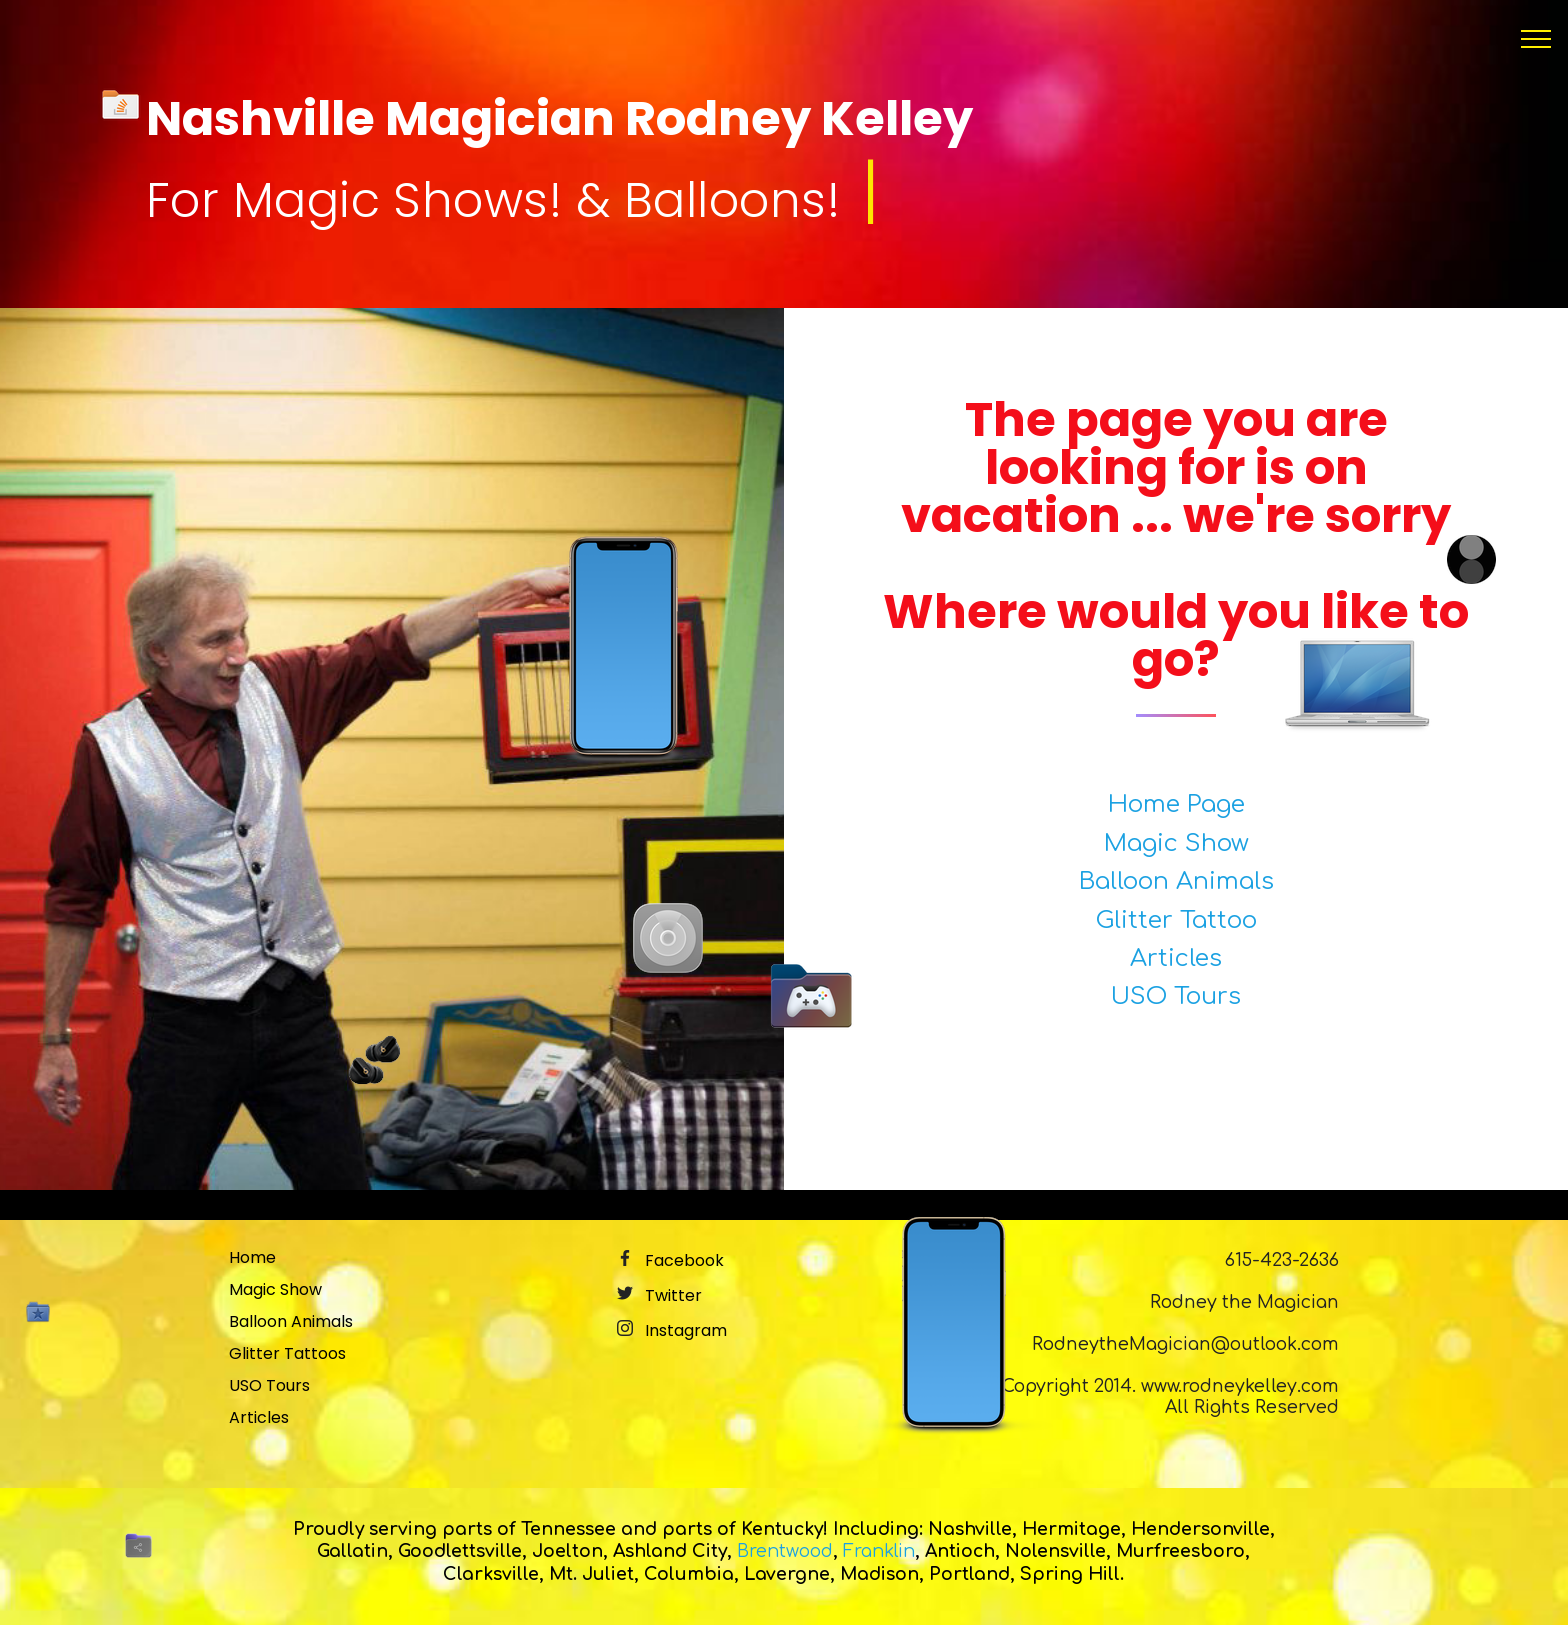 The width and height of the screenshot is (1568, 1625). What do you see at coordinates (811, 998) in the screenshot?
I see `open microsoft games folder` at bounding box center [811, 998].